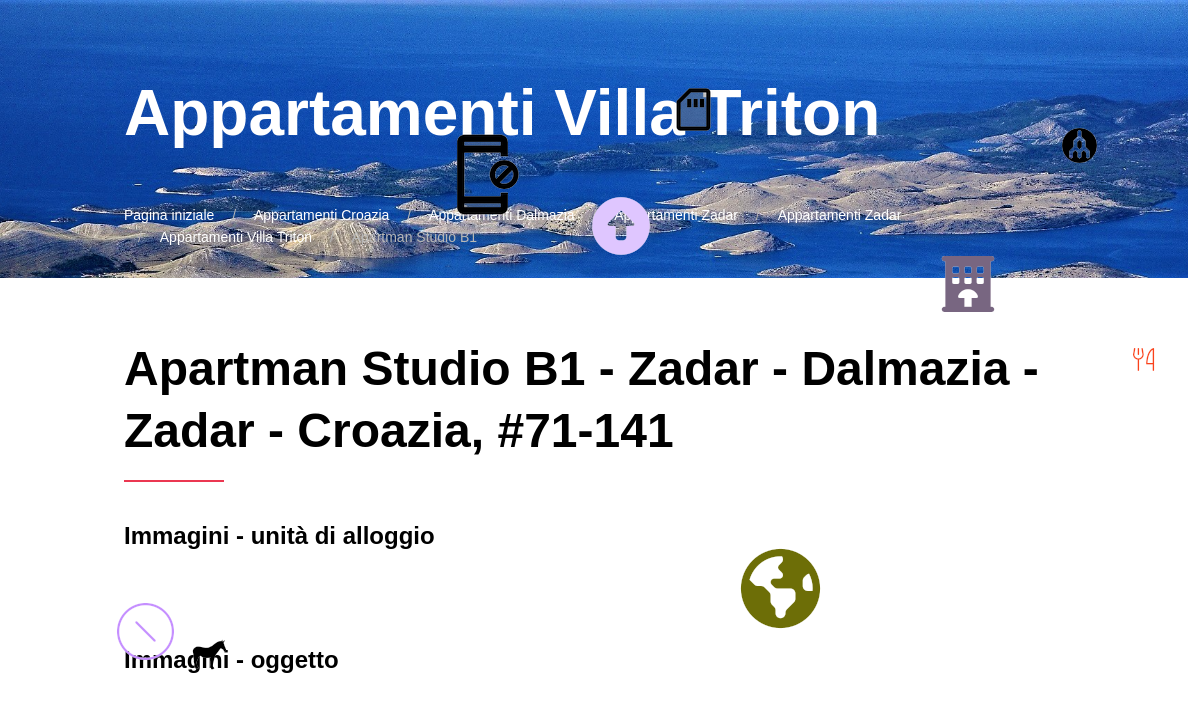  What do you see at coordinates (1144, 359) in the screenshot?
I see `access food and dining options` at bounding box center [1144, 359].